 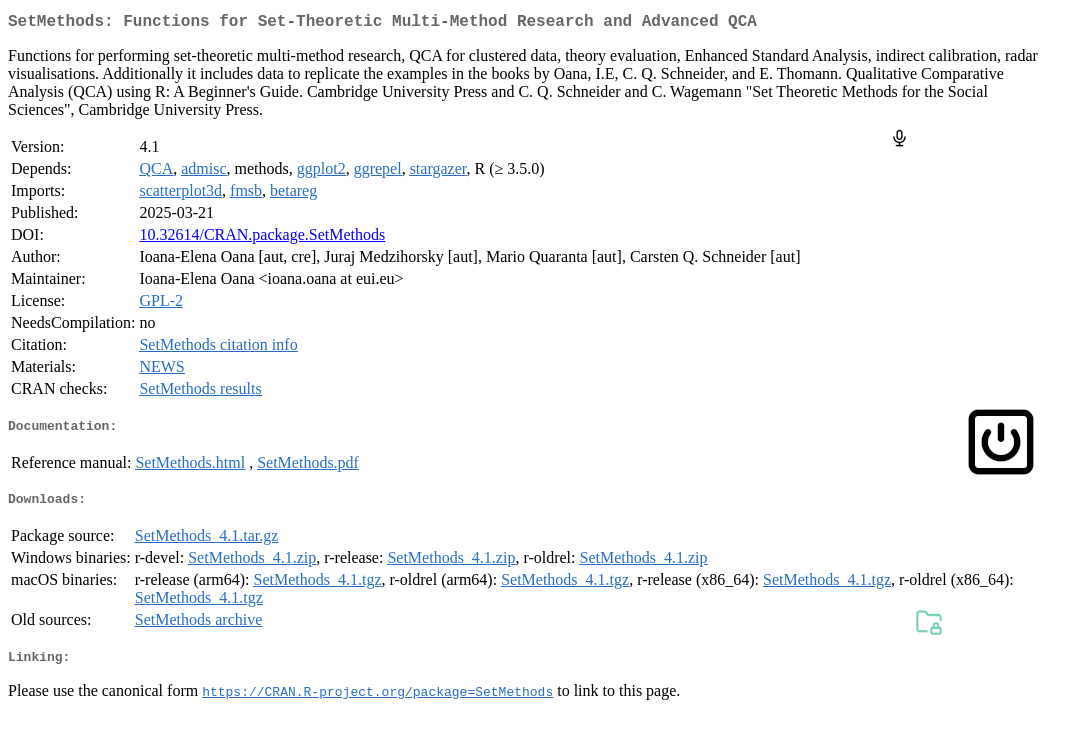 I want to click on toggle power on or off, so click(x=1001, y=442).